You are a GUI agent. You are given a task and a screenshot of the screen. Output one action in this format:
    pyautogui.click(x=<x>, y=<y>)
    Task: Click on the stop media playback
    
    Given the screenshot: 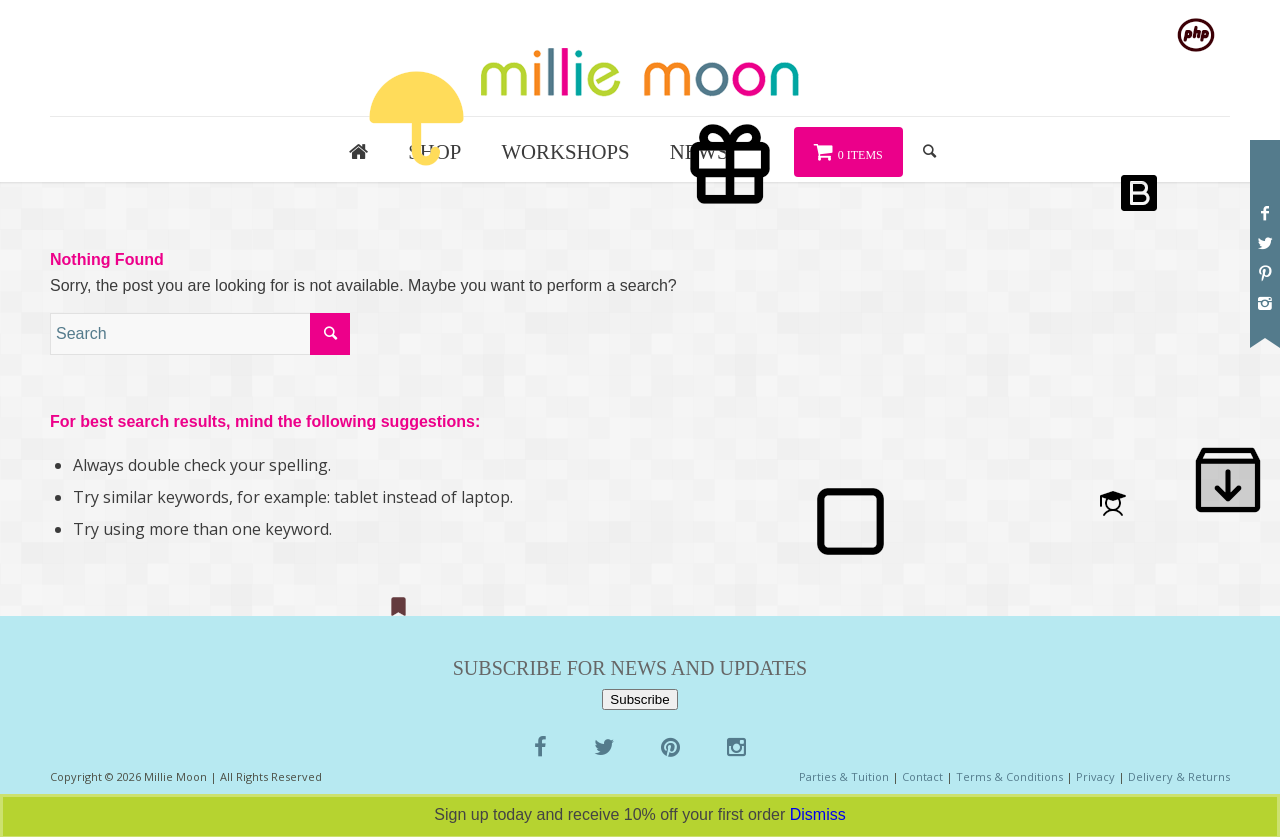 What is the action you would take?
    pyautogui.click(x=850, y=521)
    